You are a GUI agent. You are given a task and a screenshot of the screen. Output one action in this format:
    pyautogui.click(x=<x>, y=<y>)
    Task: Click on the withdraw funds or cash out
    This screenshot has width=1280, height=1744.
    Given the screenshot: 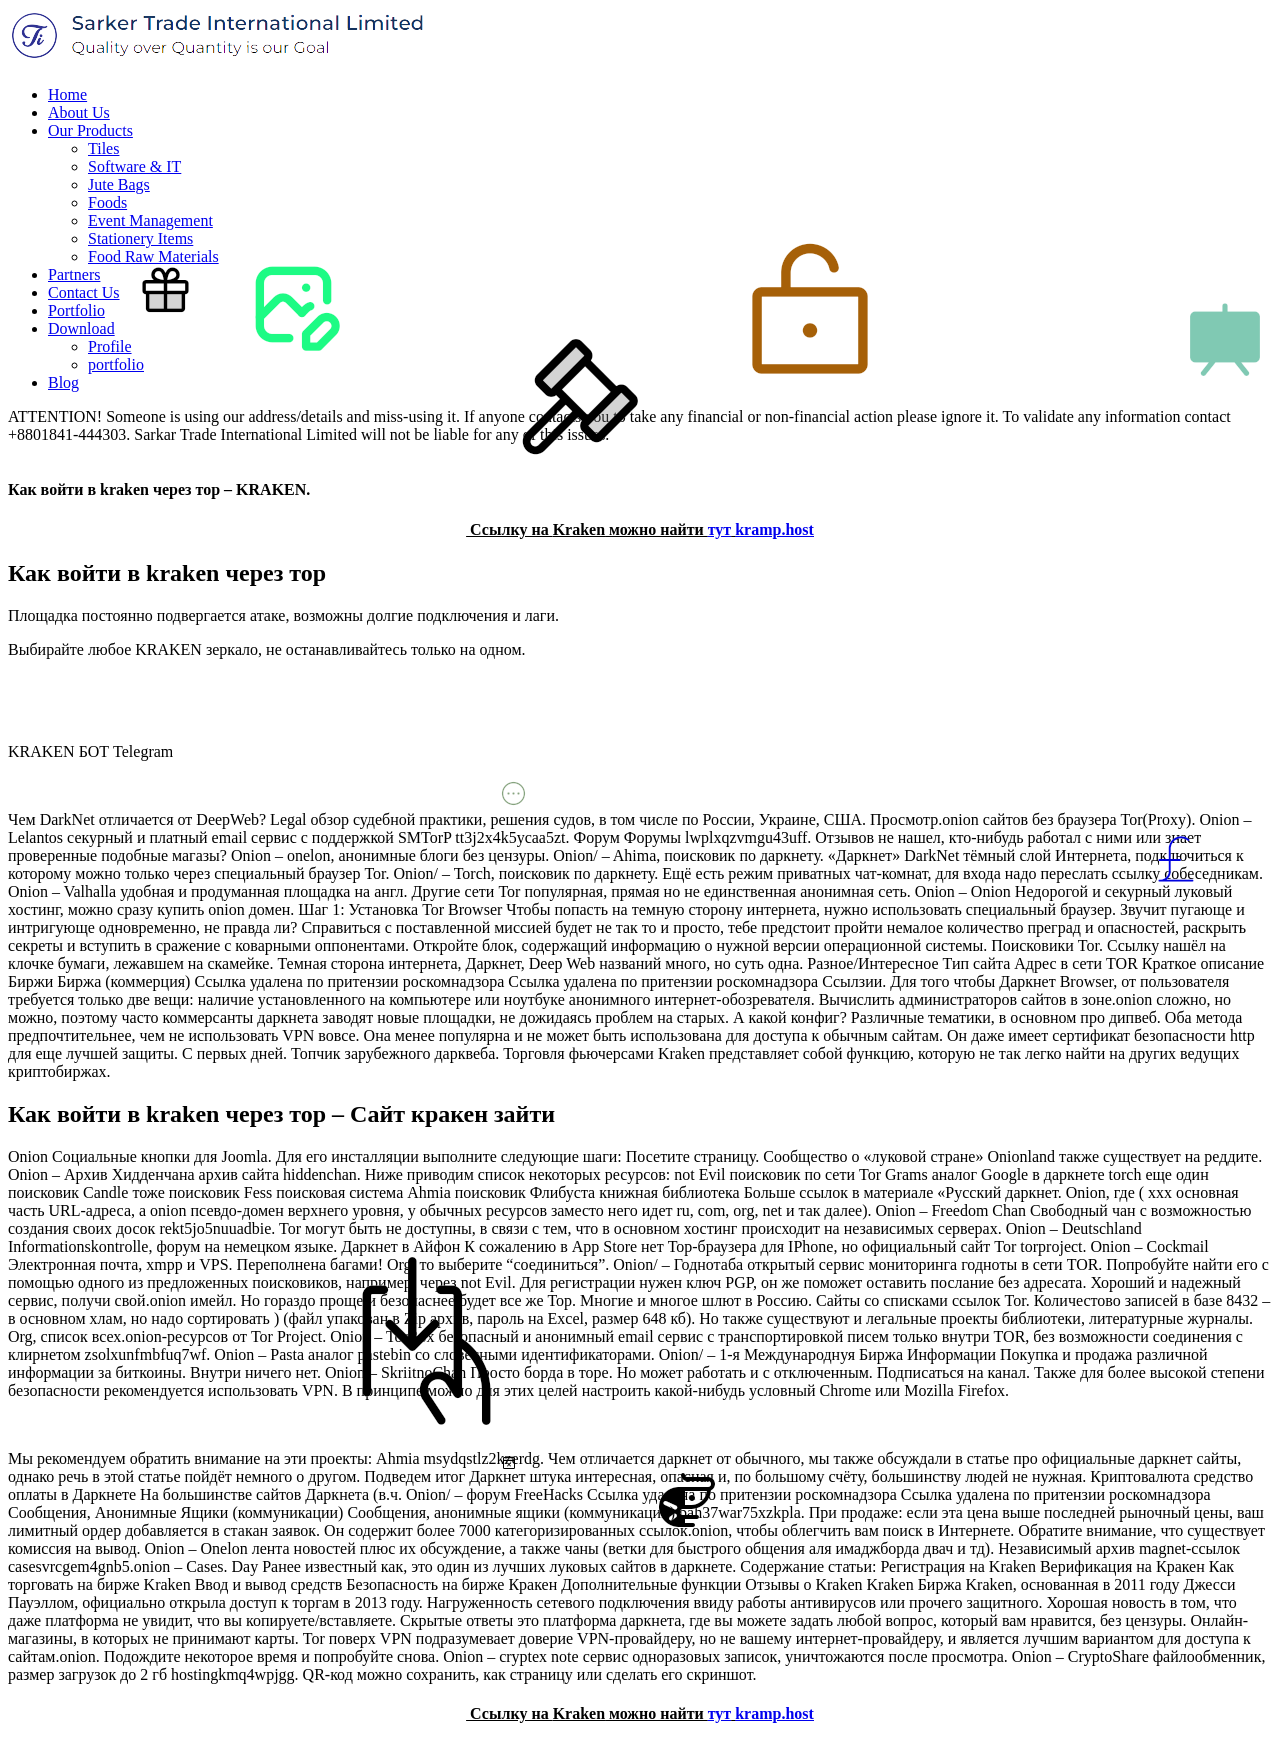 What is the action you would take?
    pyautogui.click(x=418, y=1341)
    